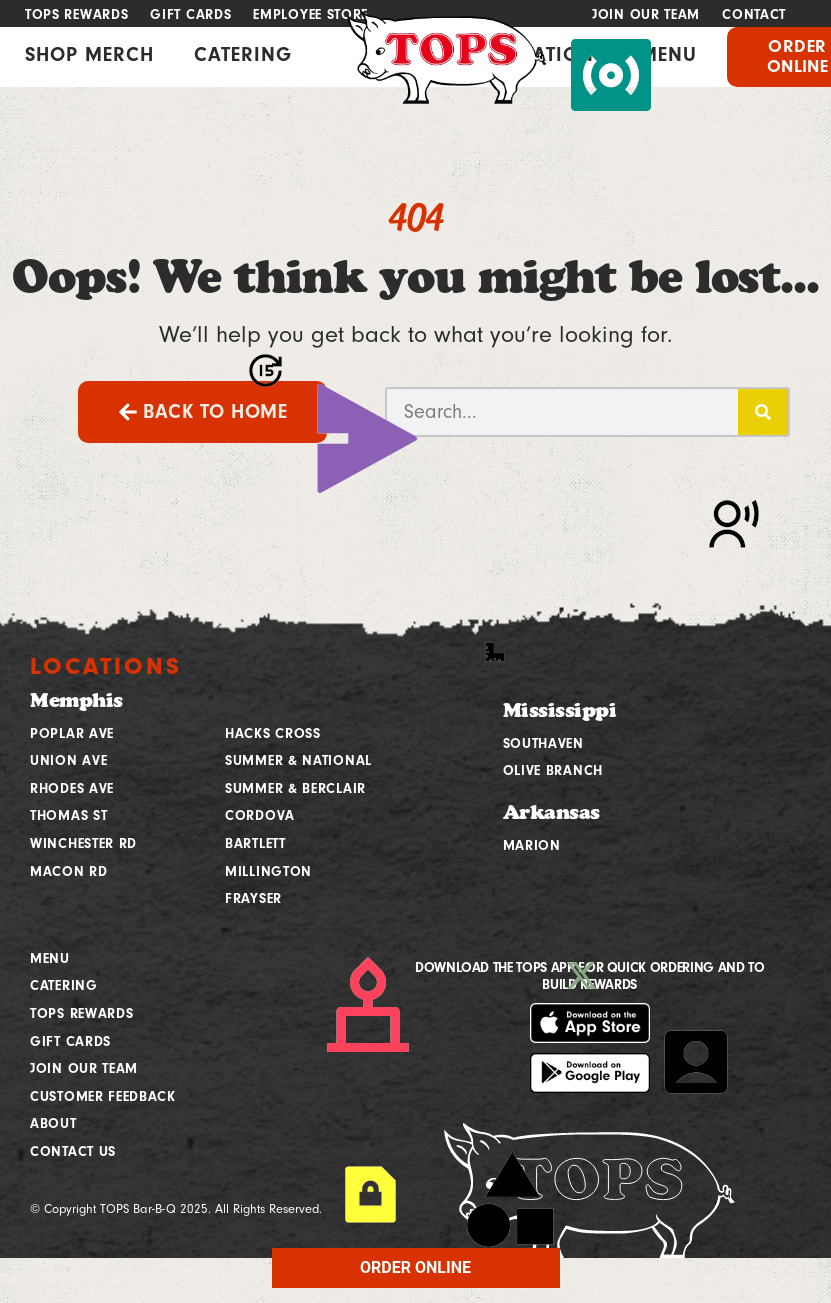  I want to click on access candle or ambient lighting settings, so click(368, 1007).